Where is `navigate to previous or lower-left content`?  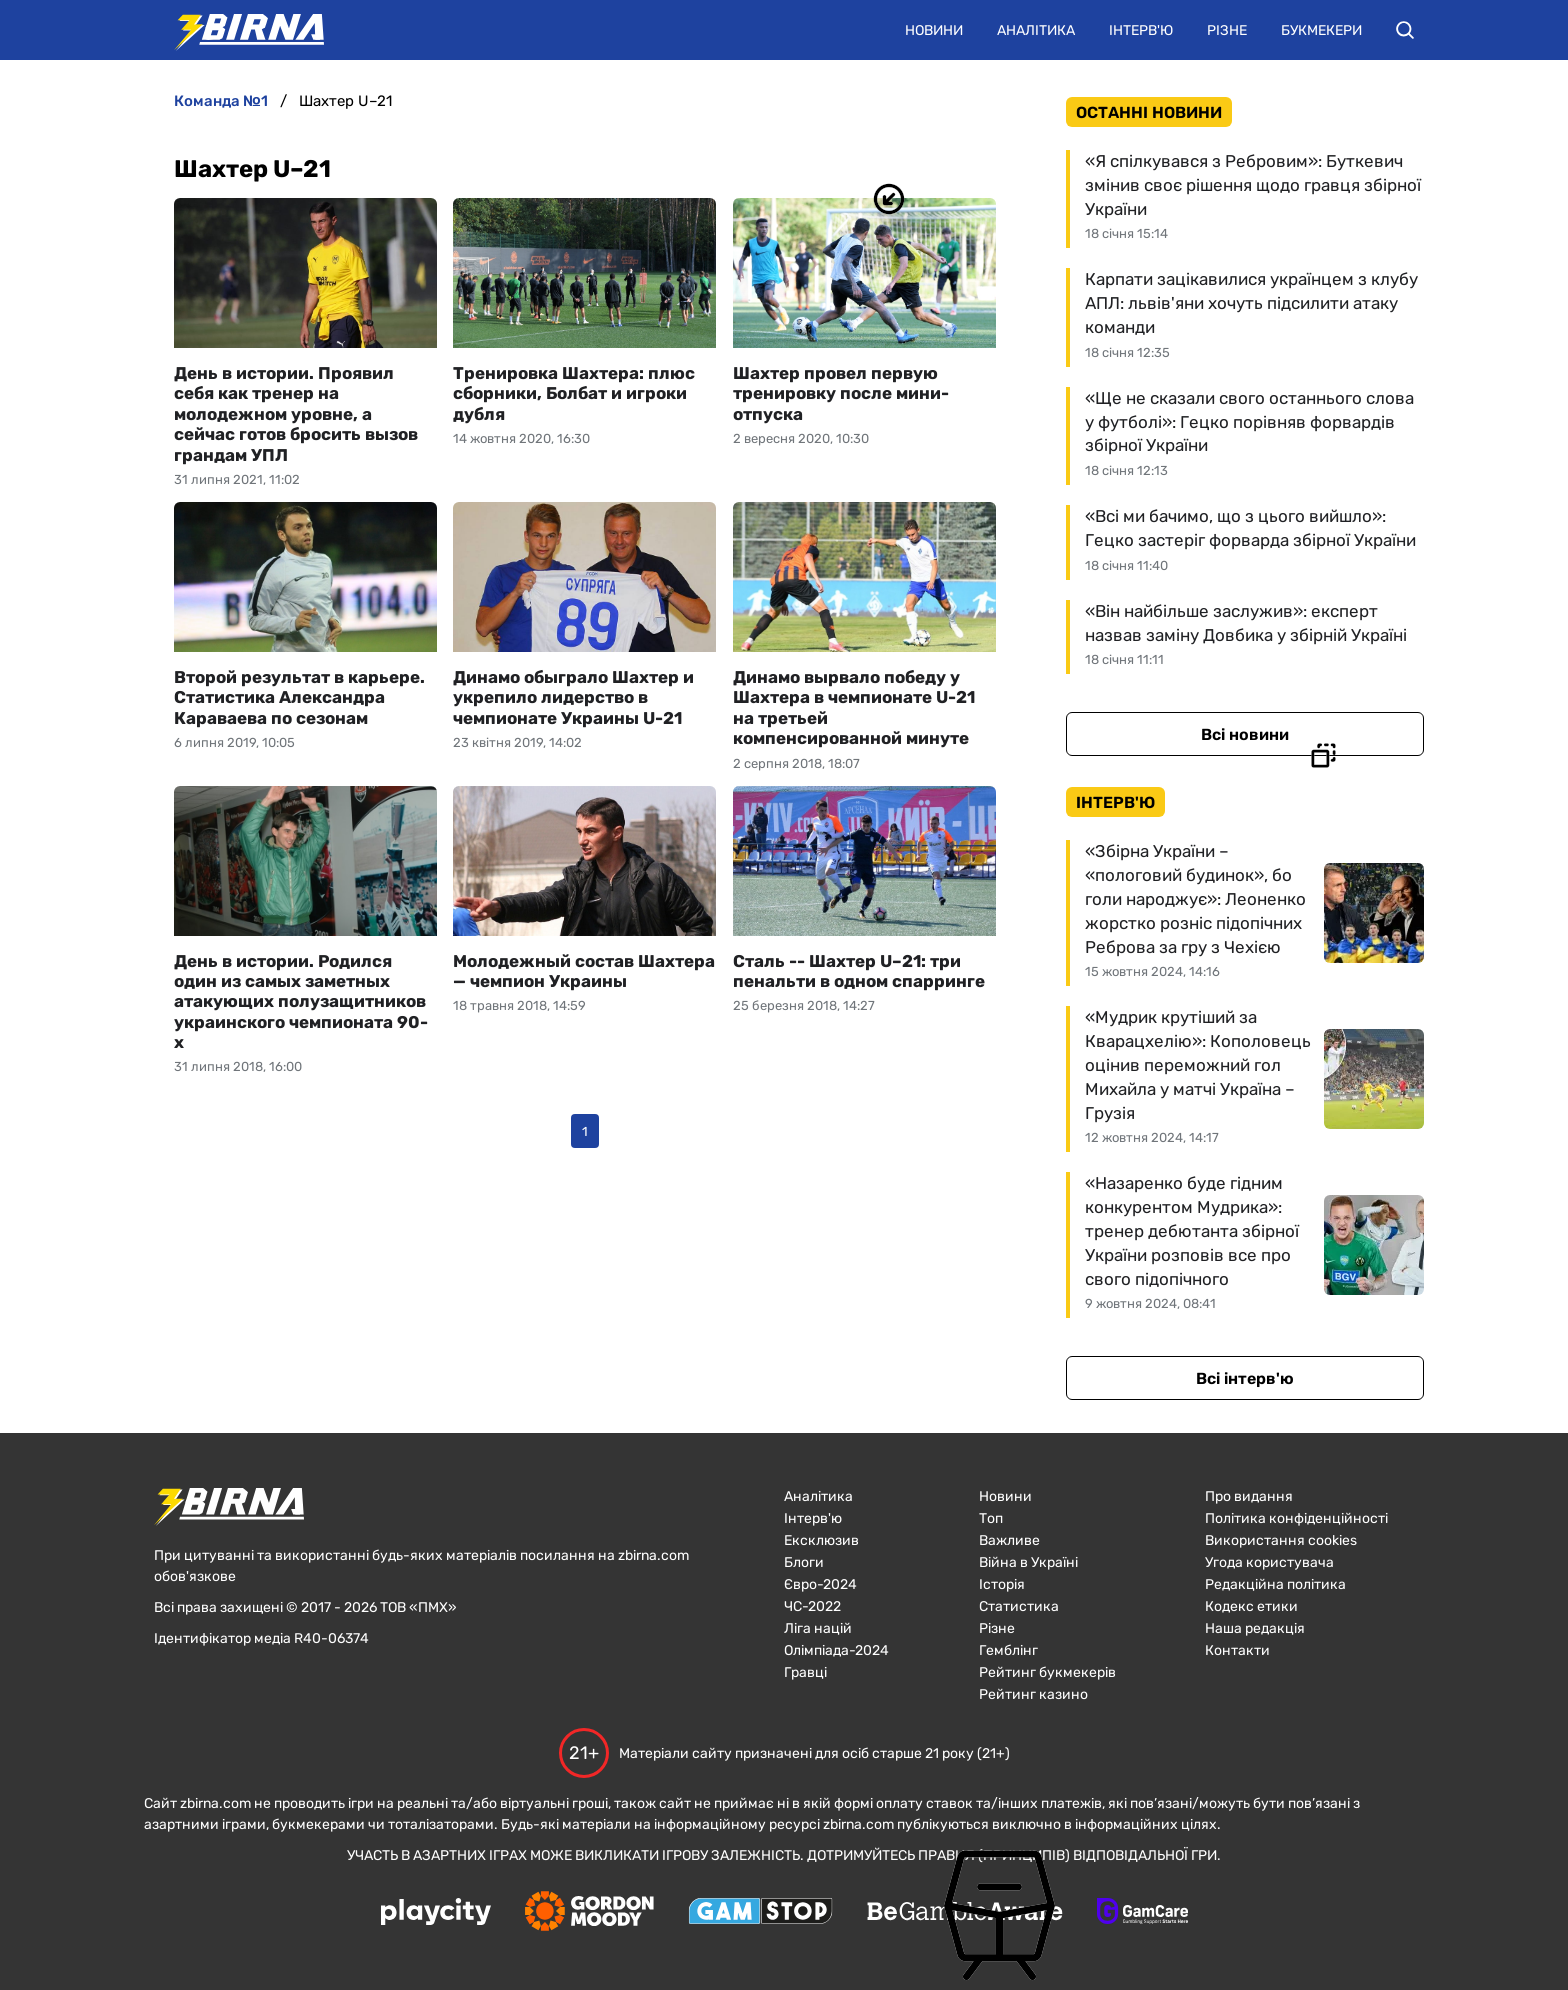 navigate to previous or lower-left content is located at coordinates (889, 199).